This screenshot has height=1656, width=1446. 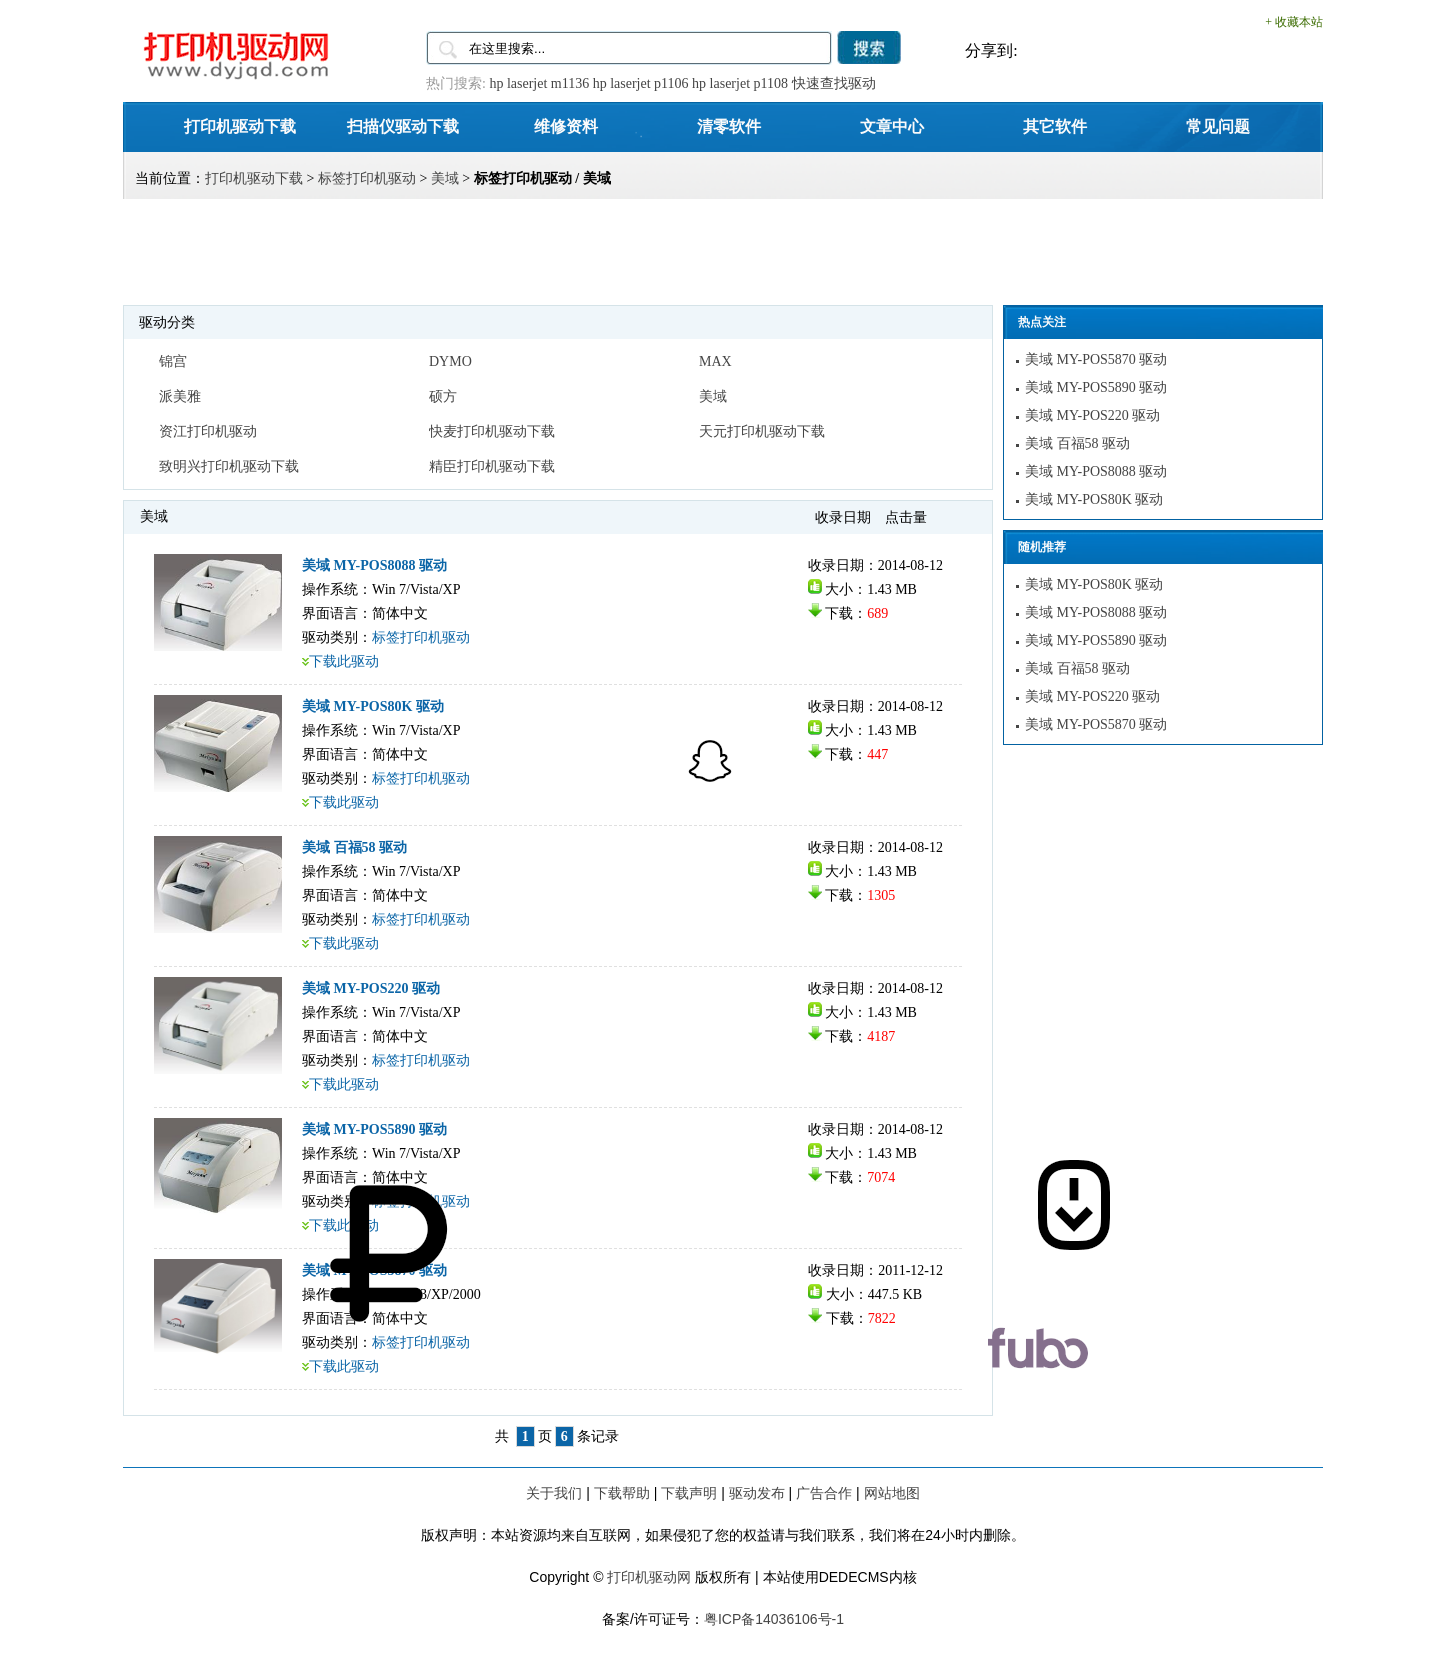 What do you see at coordinates (1038, 1348) in the screenshot?
I see `open the fuboTV streaming app` at bounding box center [1038, 1348].